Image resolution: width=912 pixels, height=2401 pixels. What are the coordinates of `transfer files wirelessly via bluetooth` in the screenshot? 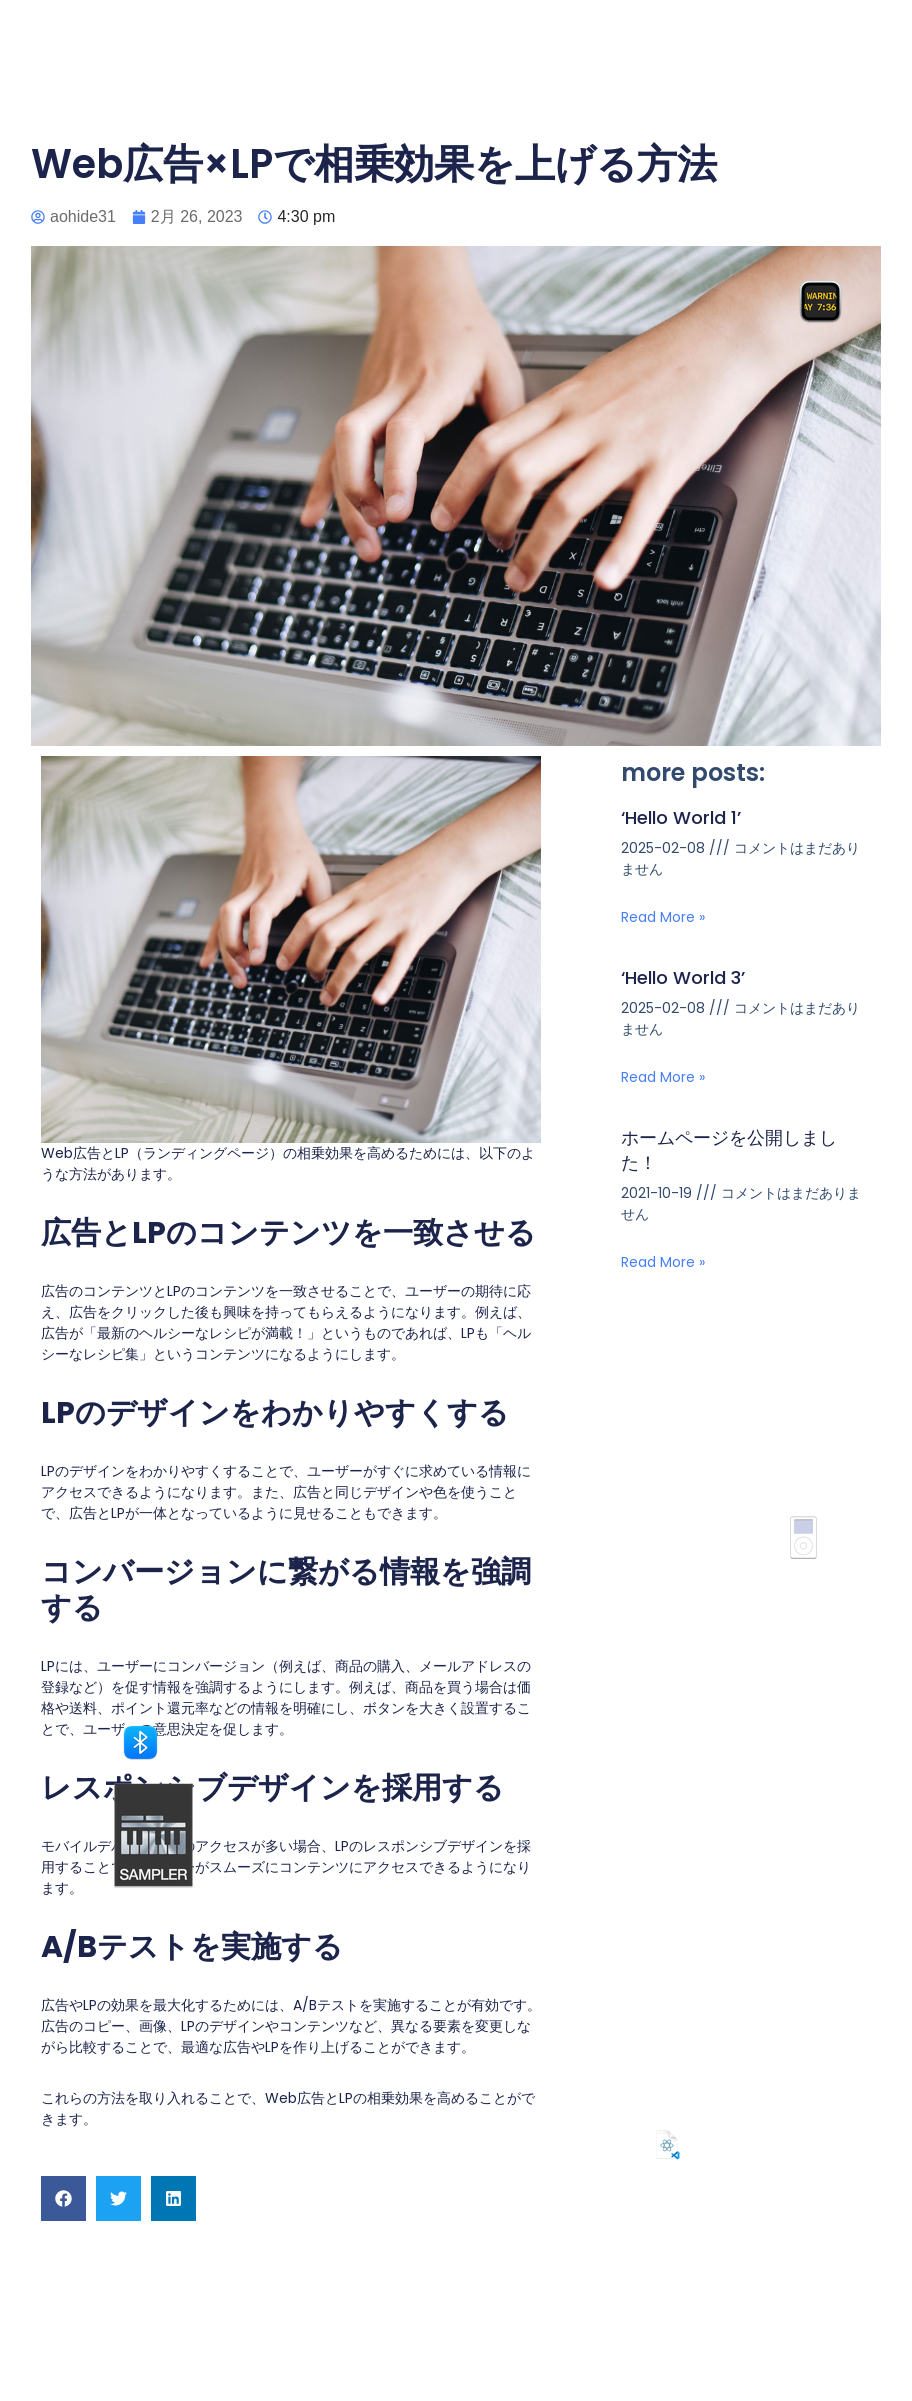 It's located at (140, 1742).